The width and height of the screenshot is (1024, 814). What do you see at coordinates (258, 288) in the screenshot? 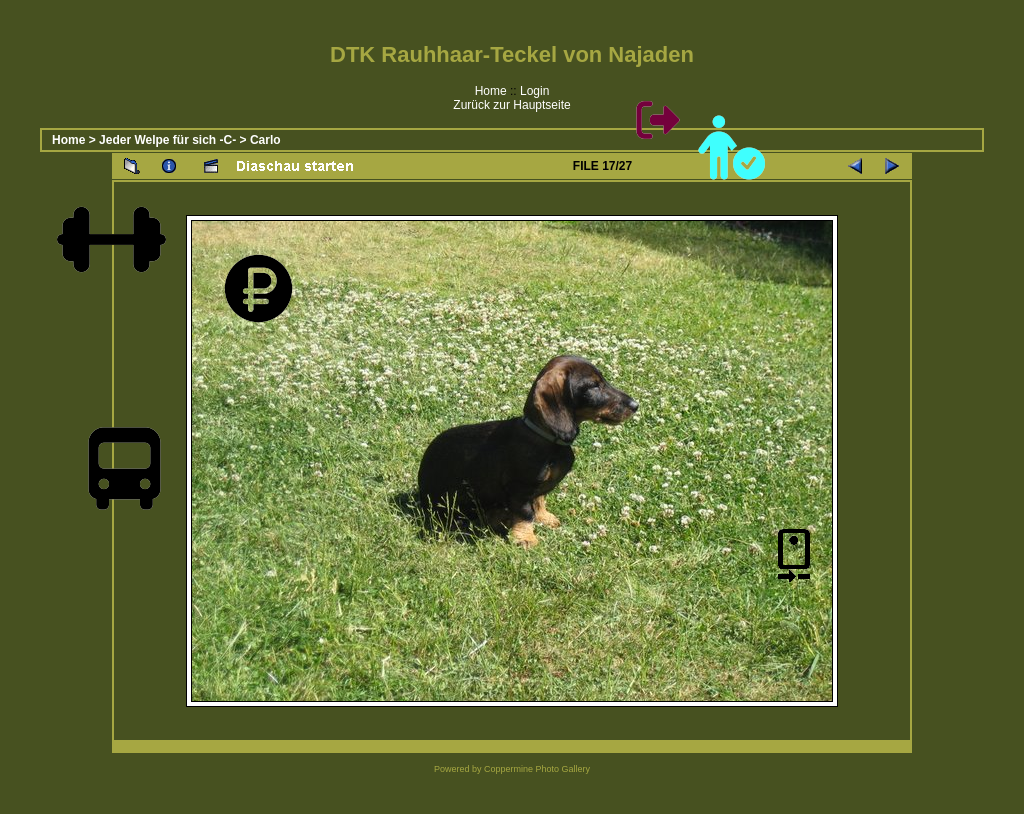
I see `view price in russian rubles` at bounding box center [258, 288].